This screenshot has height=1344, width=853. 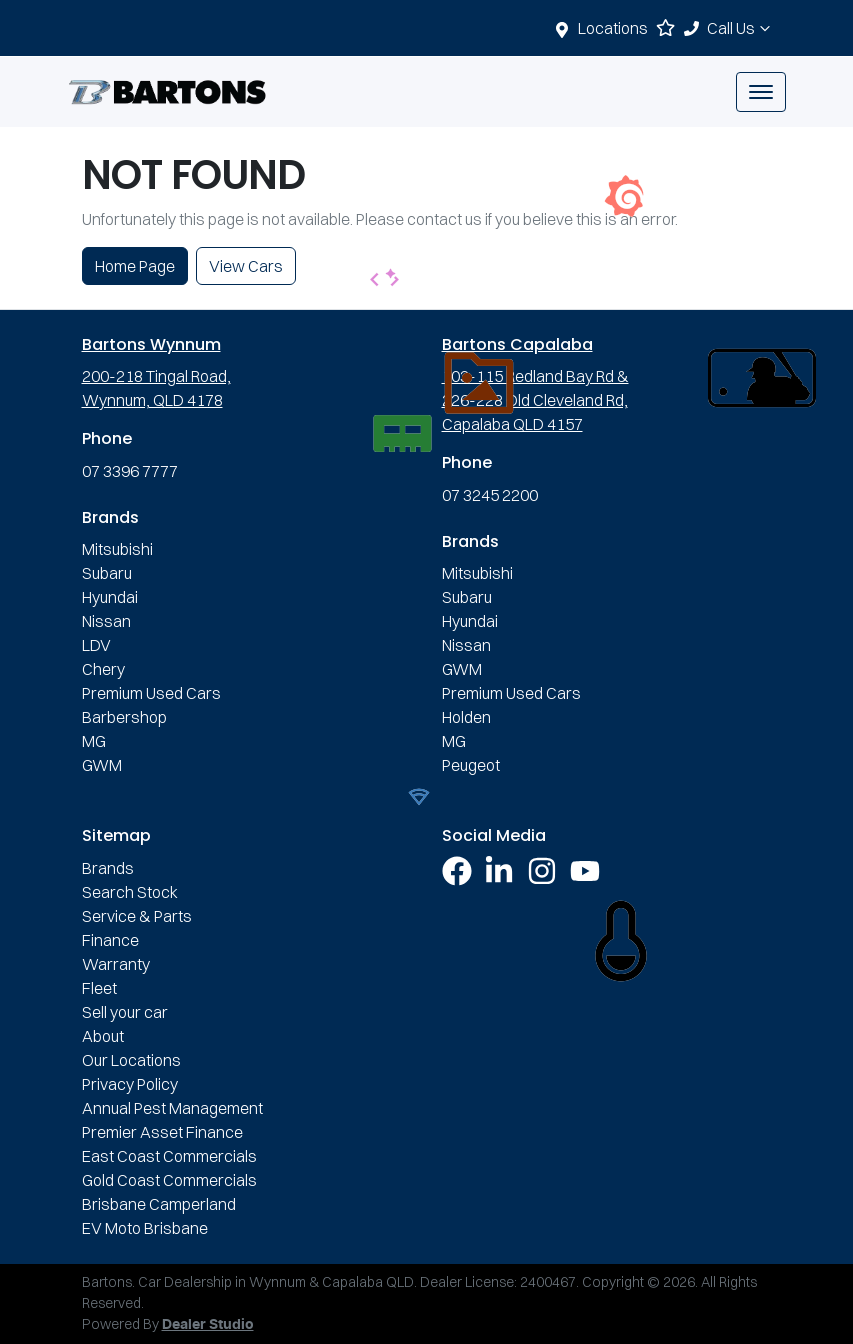 What do you see at coordinates (384, 279) in the screenshot?
I see `access AI-powered code generation tools` at bounding box center [384, 279].